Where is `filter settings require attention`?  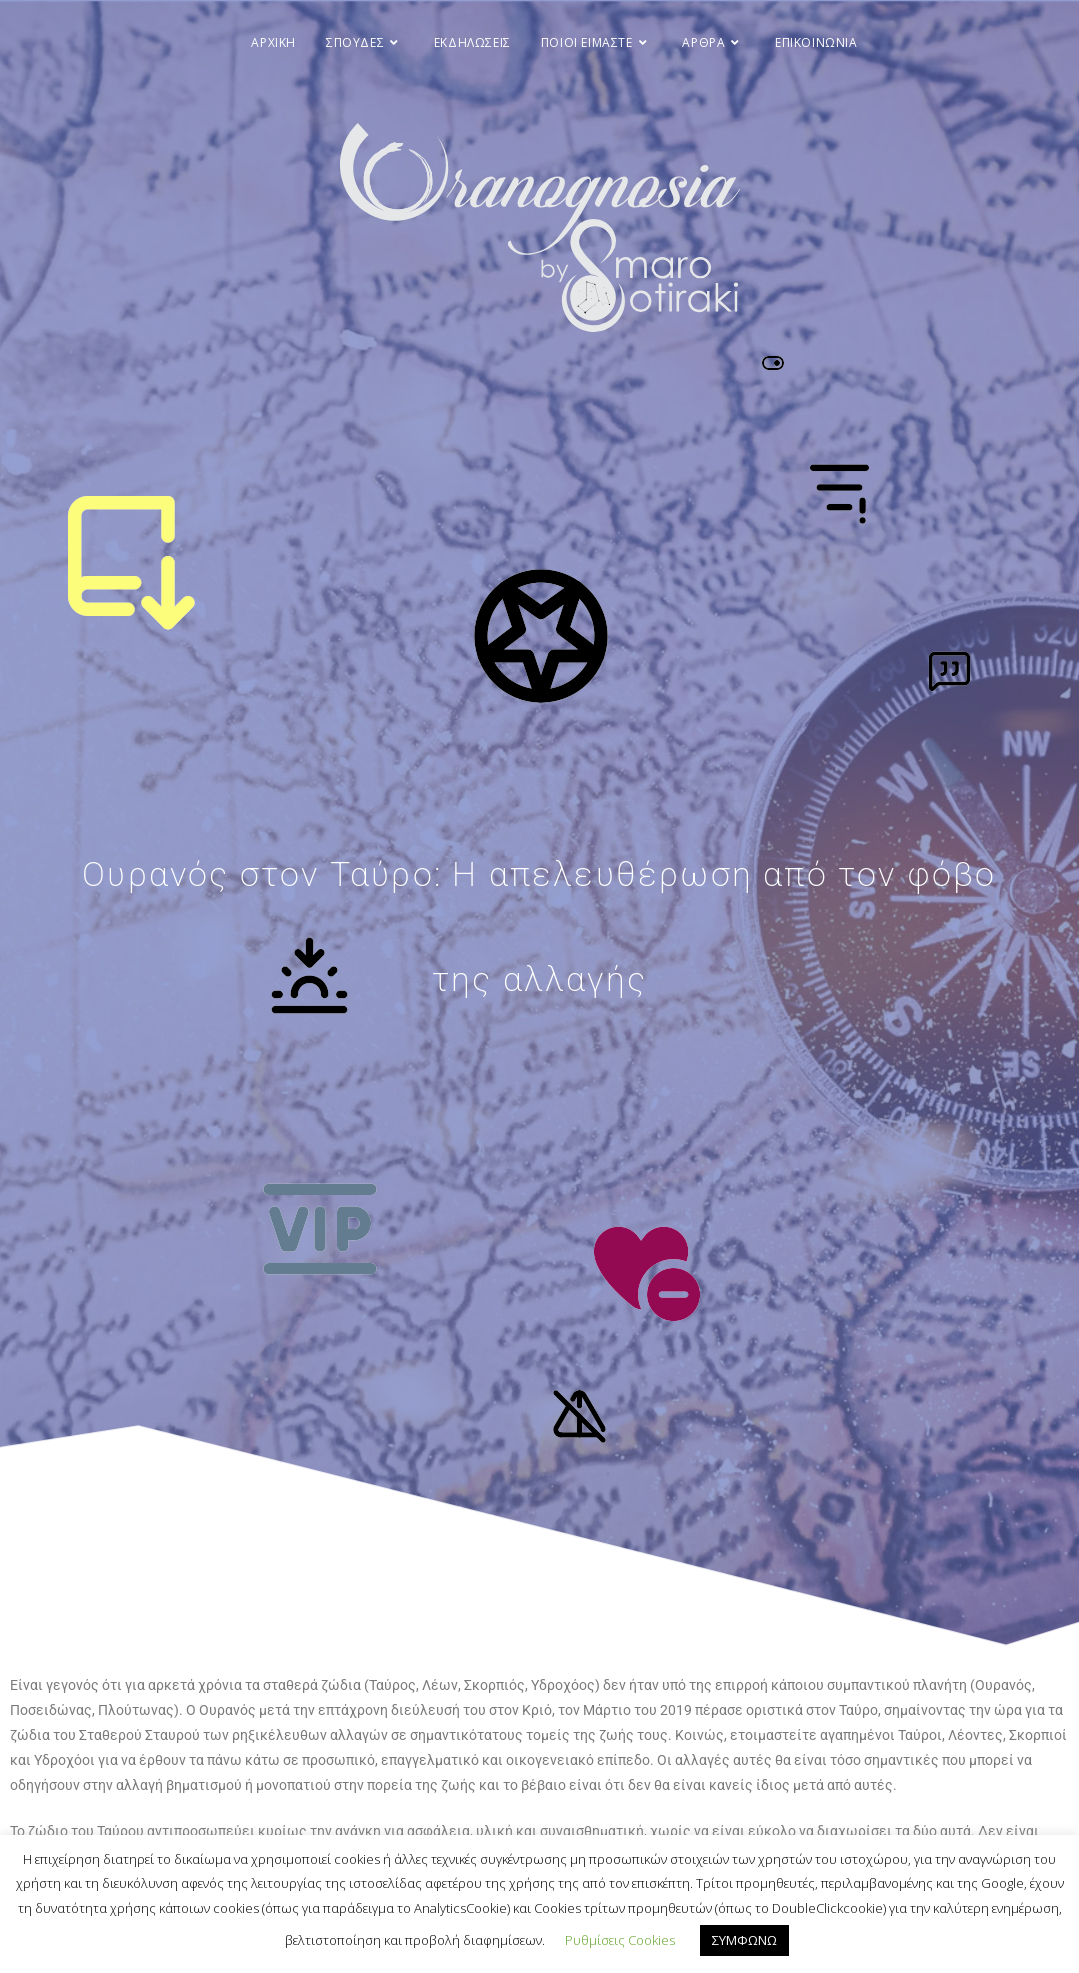 filter settings require attention is located at coordinates (839, 487).